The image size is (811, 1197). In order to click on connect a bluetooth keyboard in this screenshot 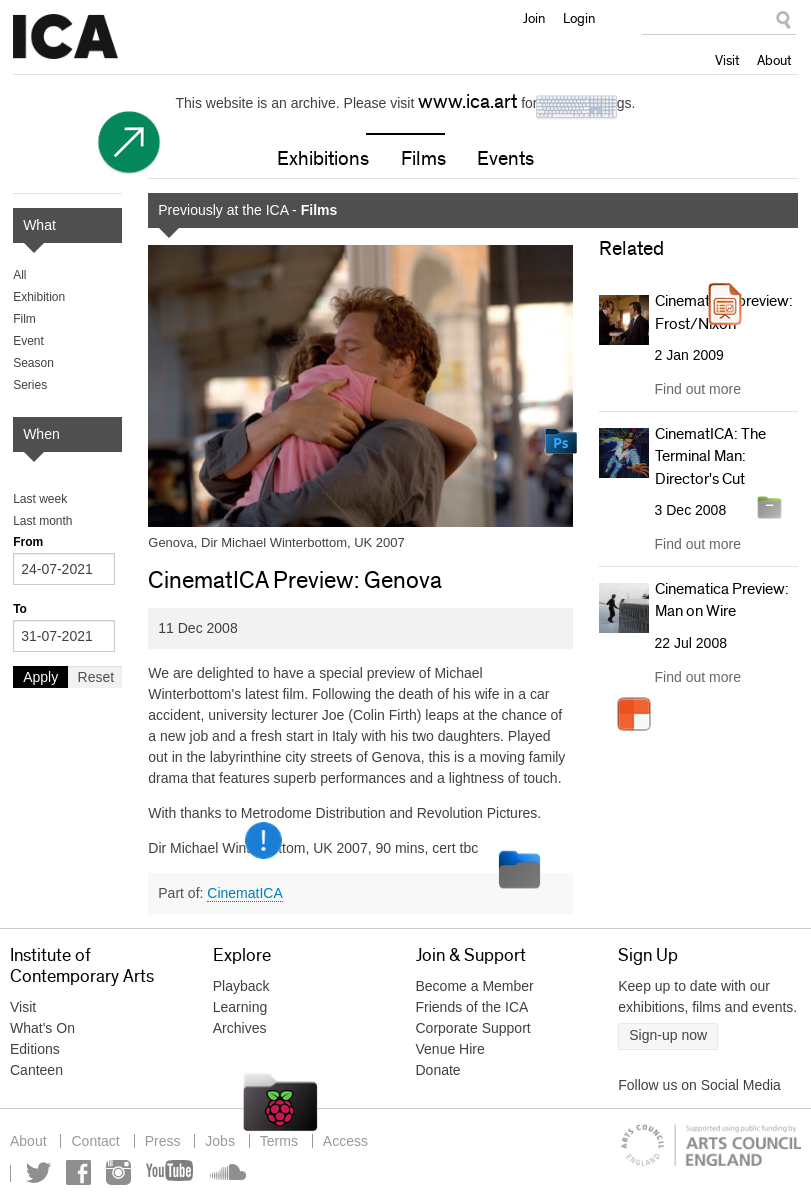, I will do `click(576, 106)`.